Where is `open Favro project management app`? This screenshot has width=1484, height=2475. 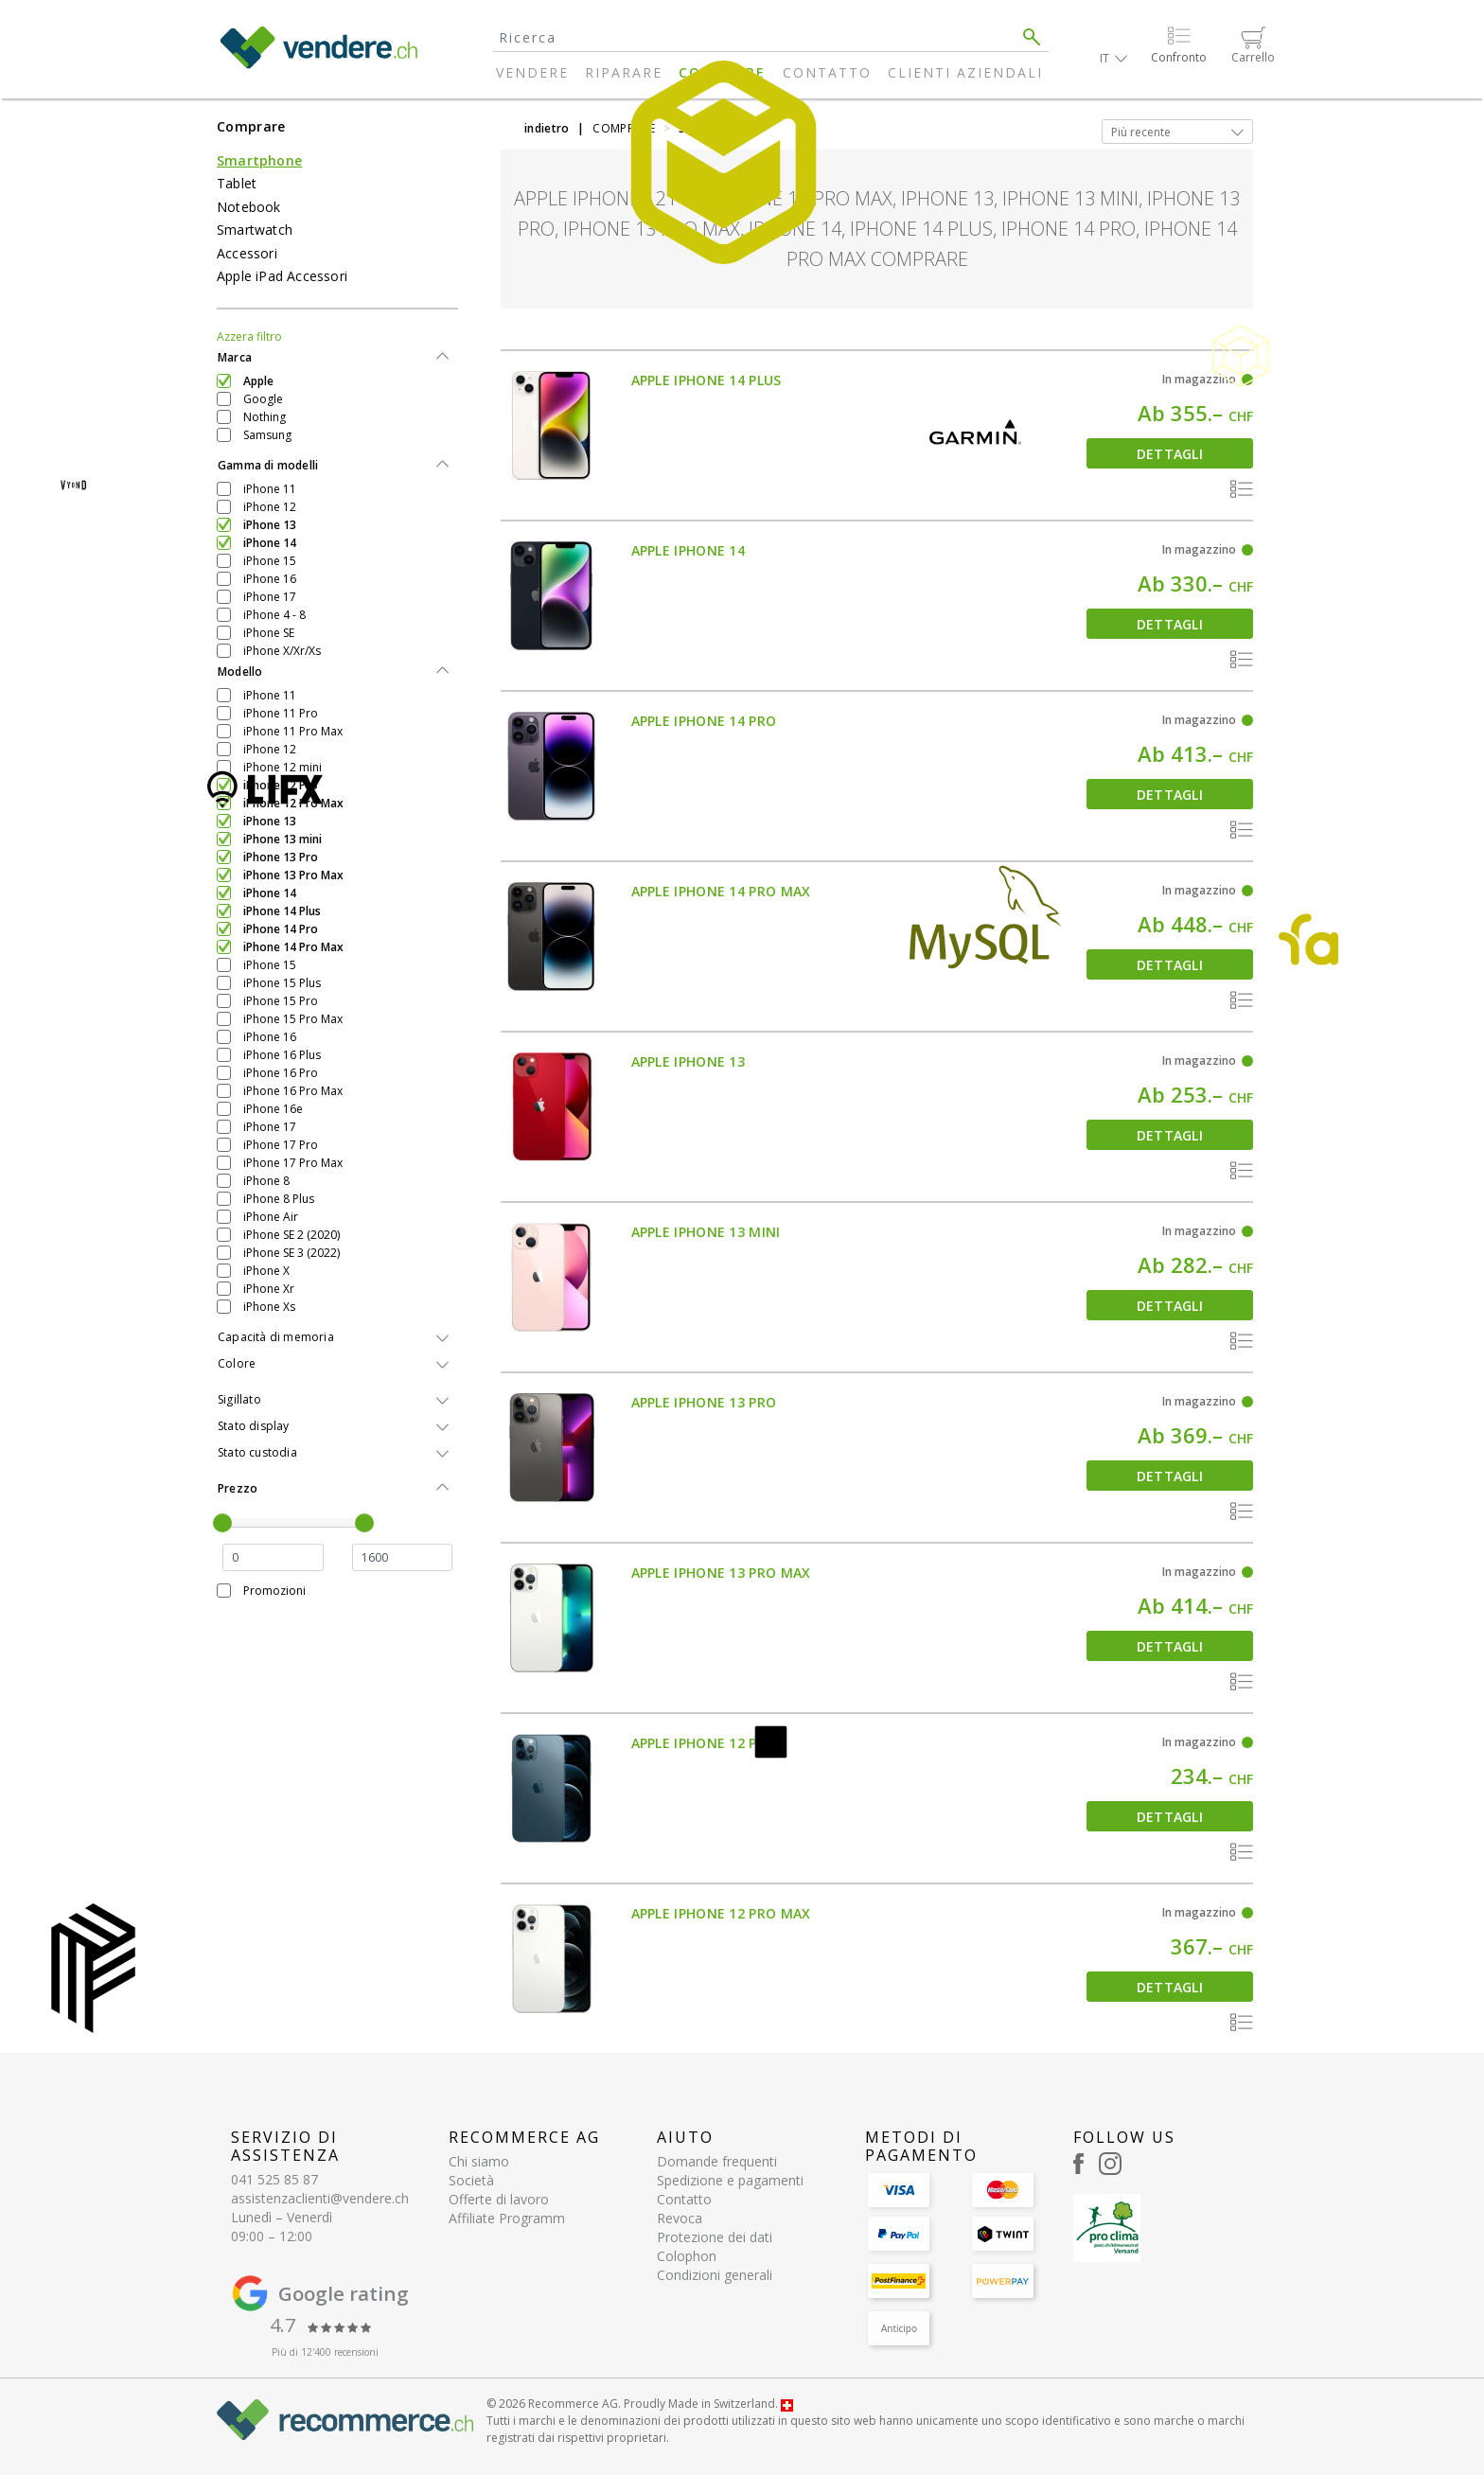 open Favro project management app is located at coordinates (1308, 939).